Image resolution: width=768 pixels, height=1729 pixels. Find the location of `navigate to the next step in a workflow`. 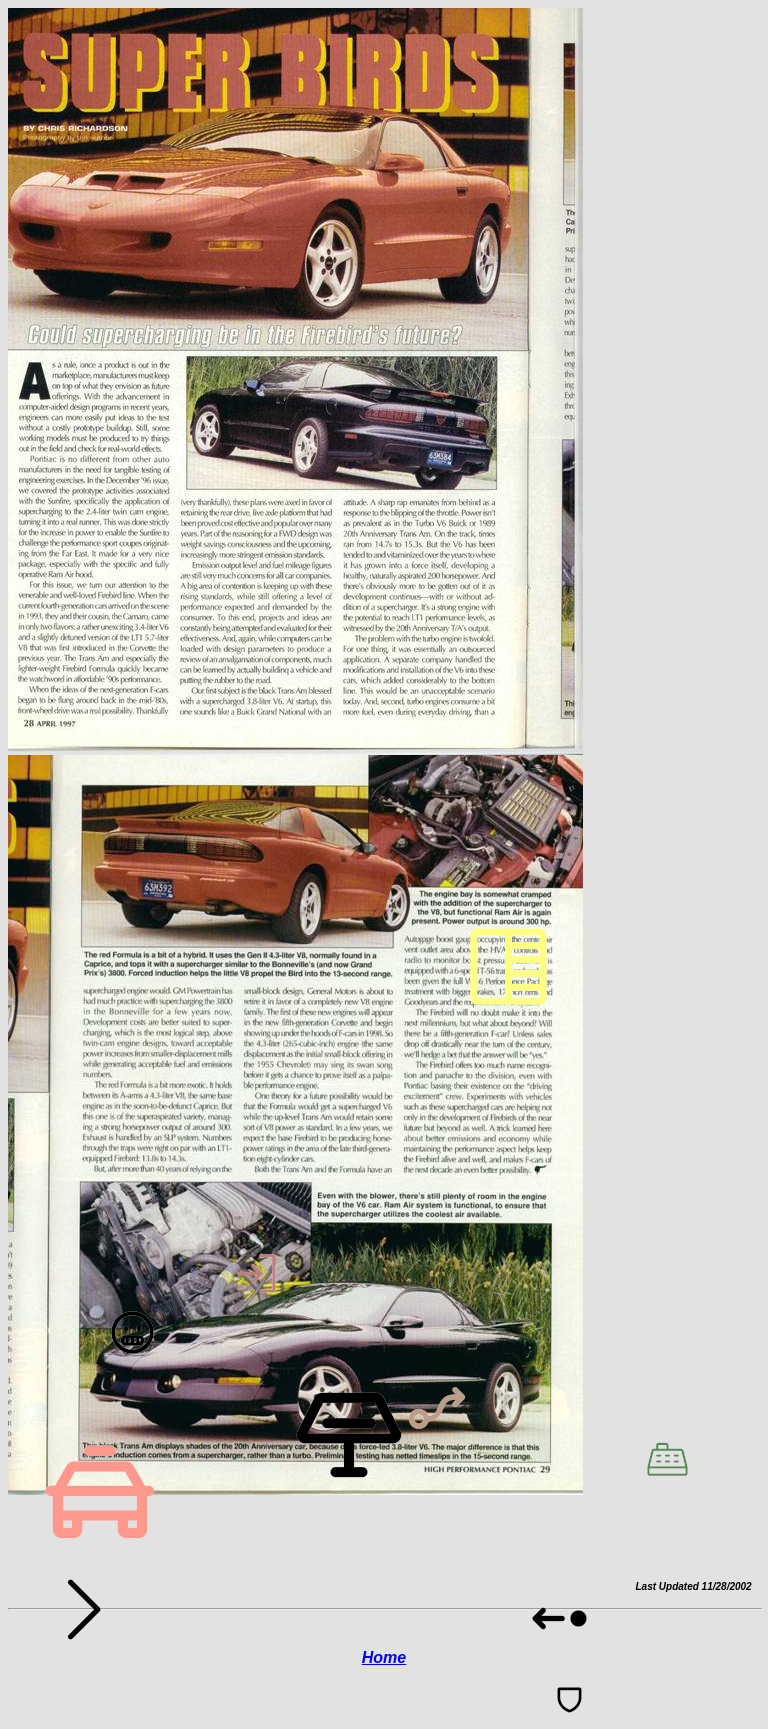

navigate to the next step in a workflow is located at coordinates (437, 1408).